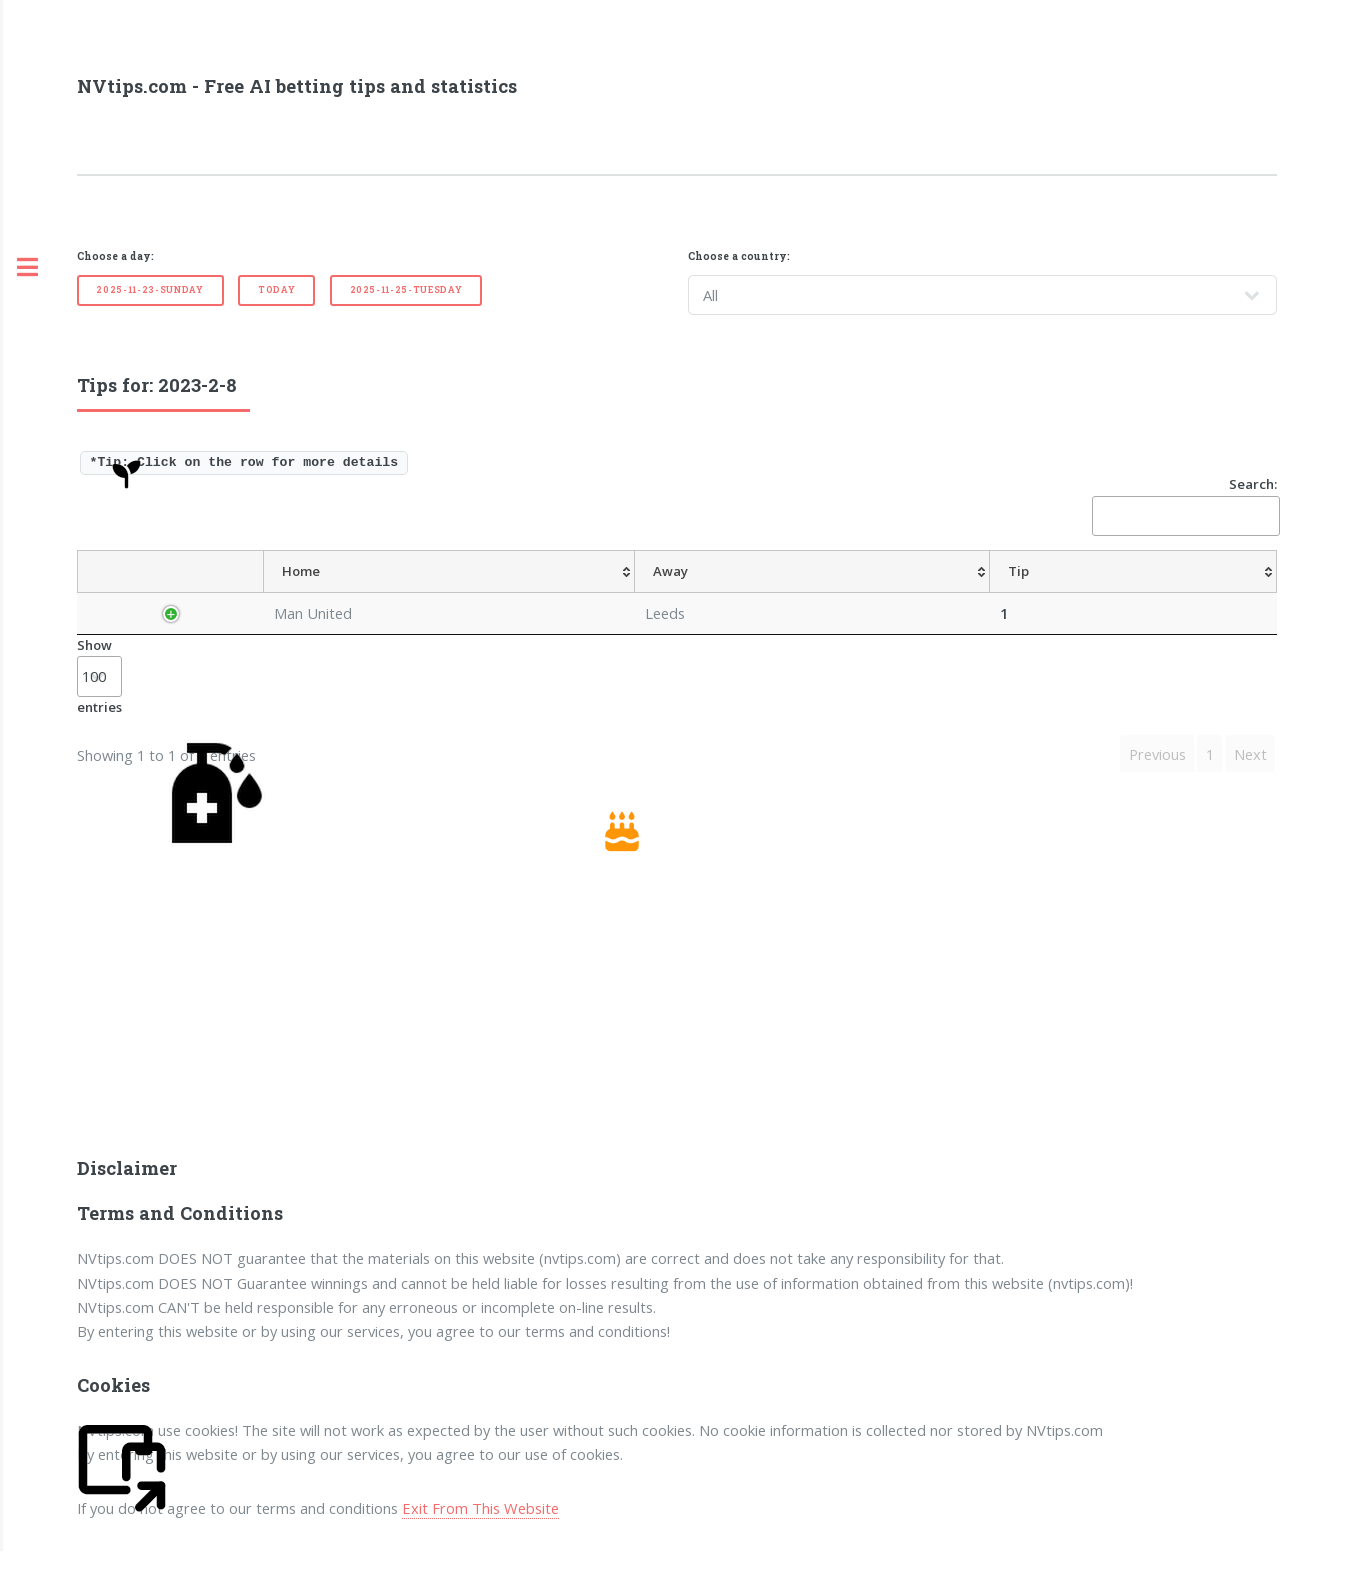 Image resolution: width=1350 pixels, height=1595 pixels. Describe the element at coordinates (122, 1464) in the screenshot. I see `share content across devices` at that location.